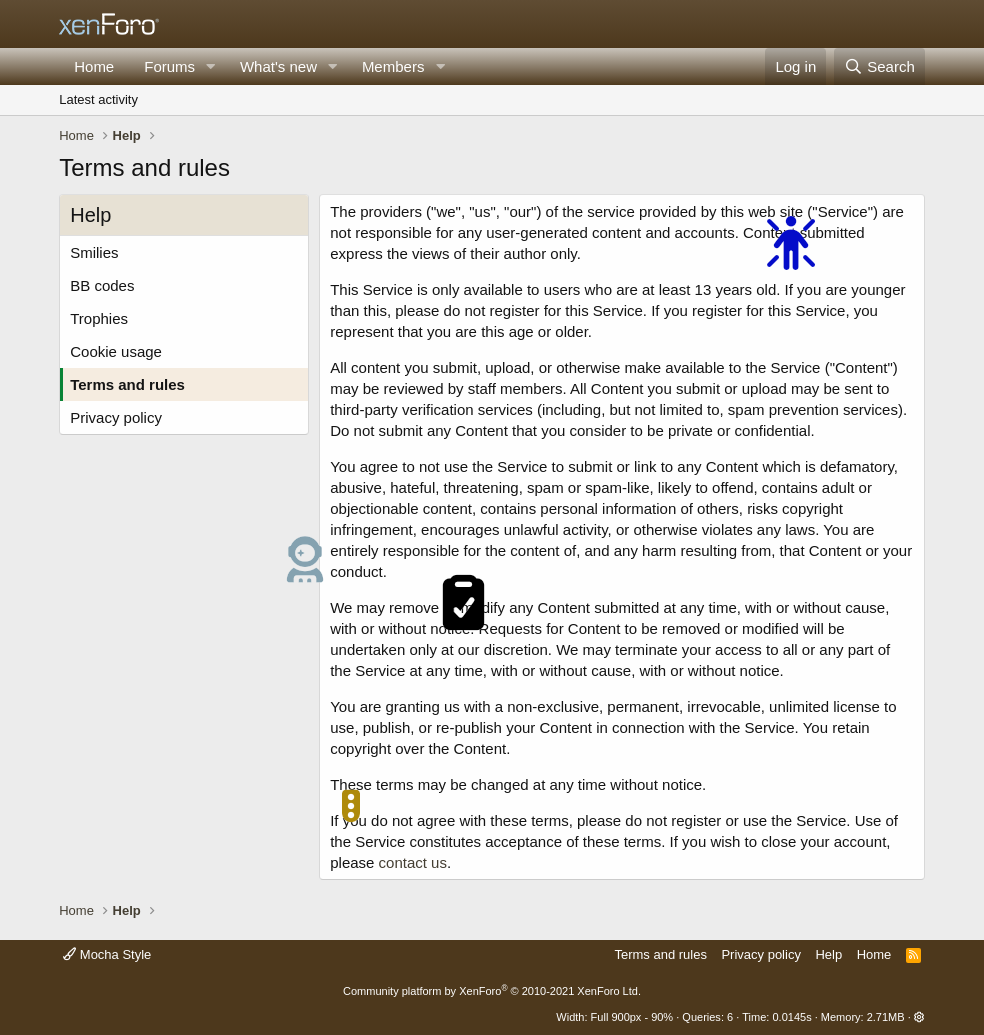  I want to click on traffic or navigation status indicator, so click(351, 806).